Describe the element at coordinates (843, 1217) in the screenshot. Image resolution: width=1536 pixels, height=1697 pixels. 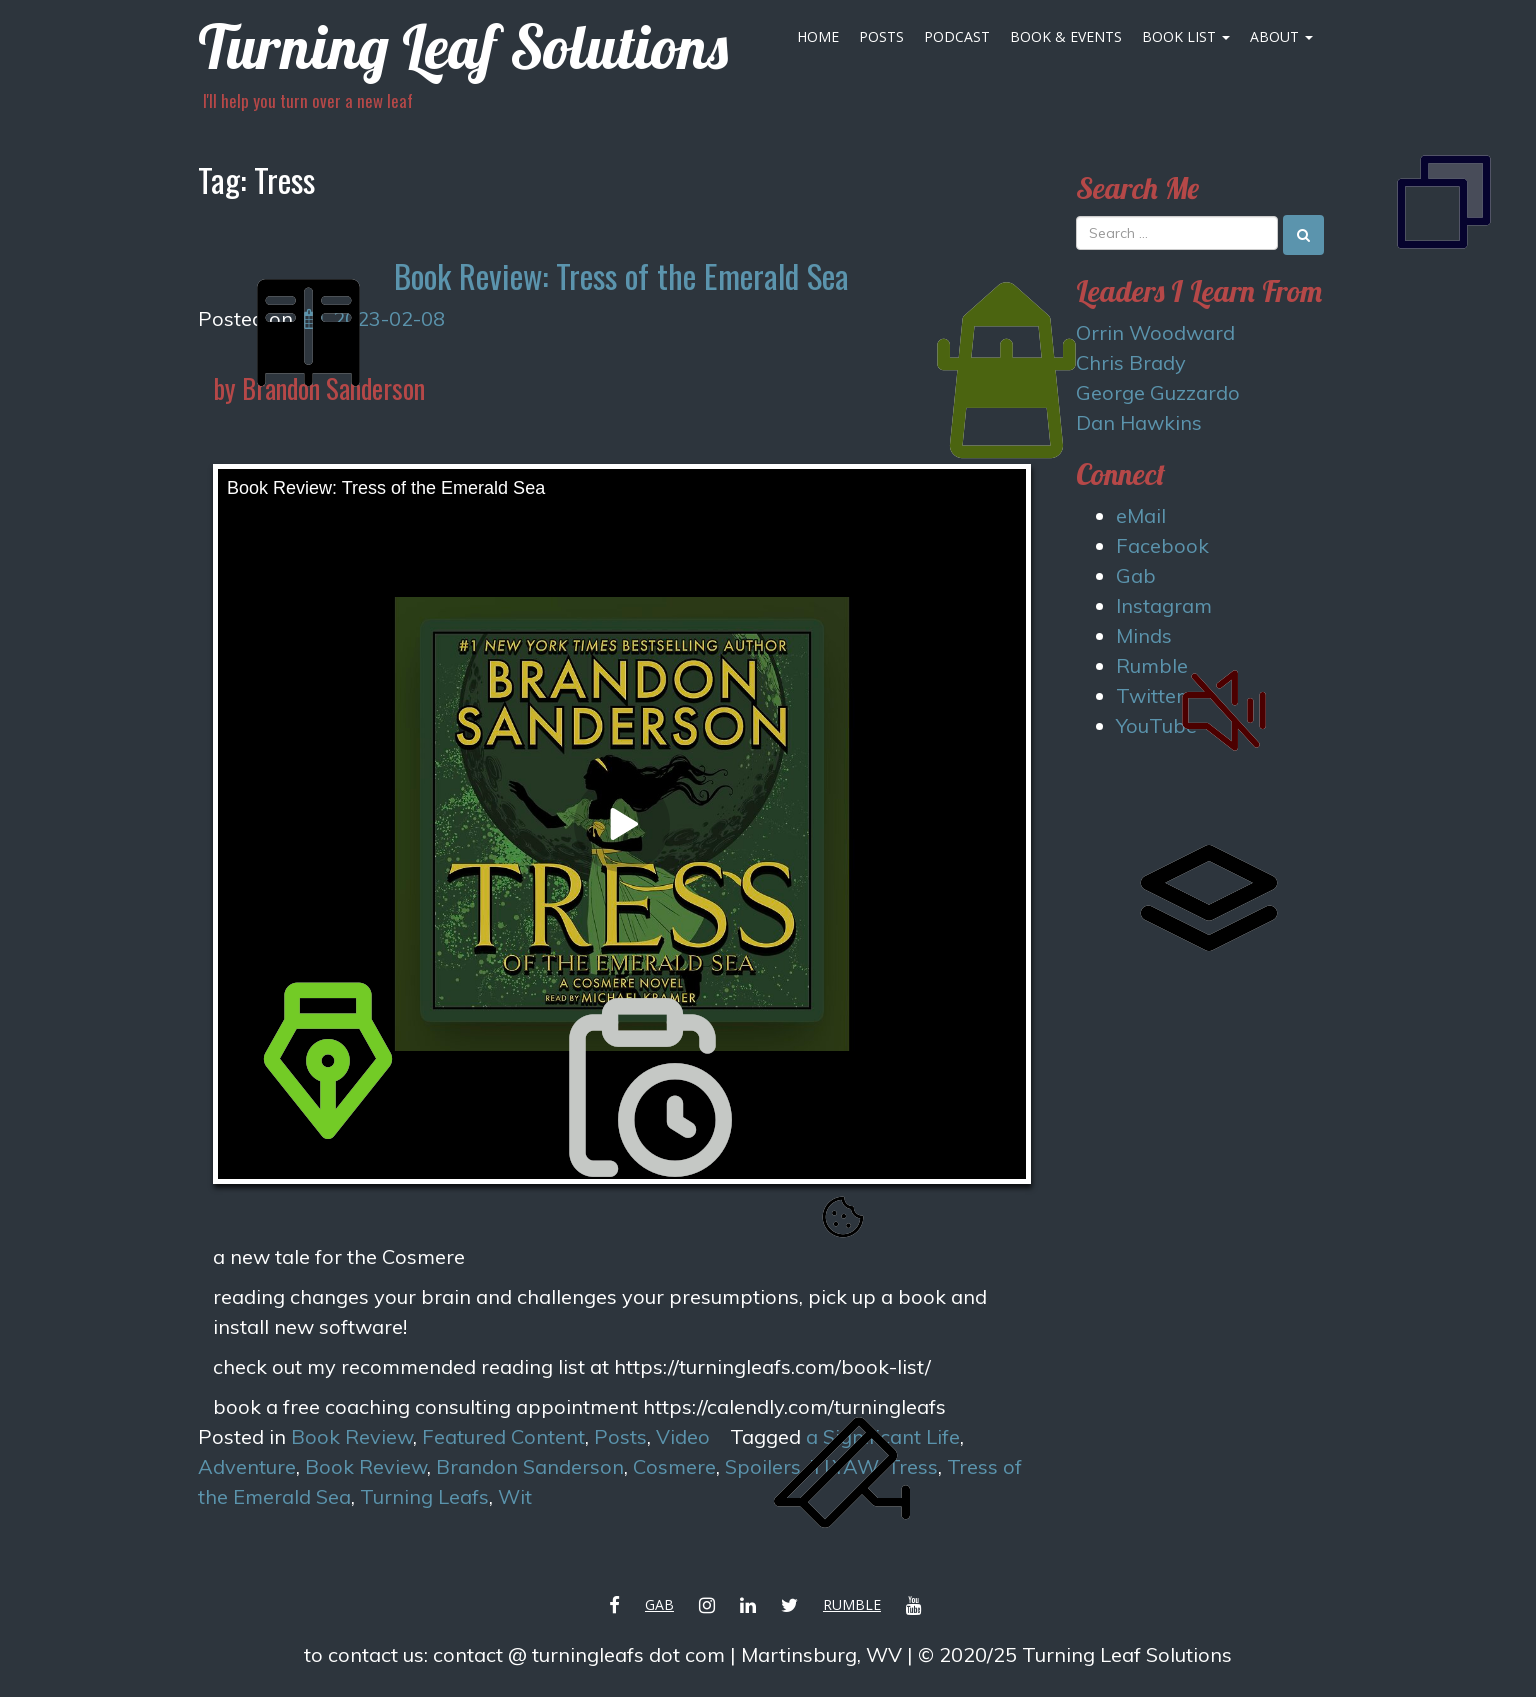
I see `manage cookie preferences and privacy settings` at that location.